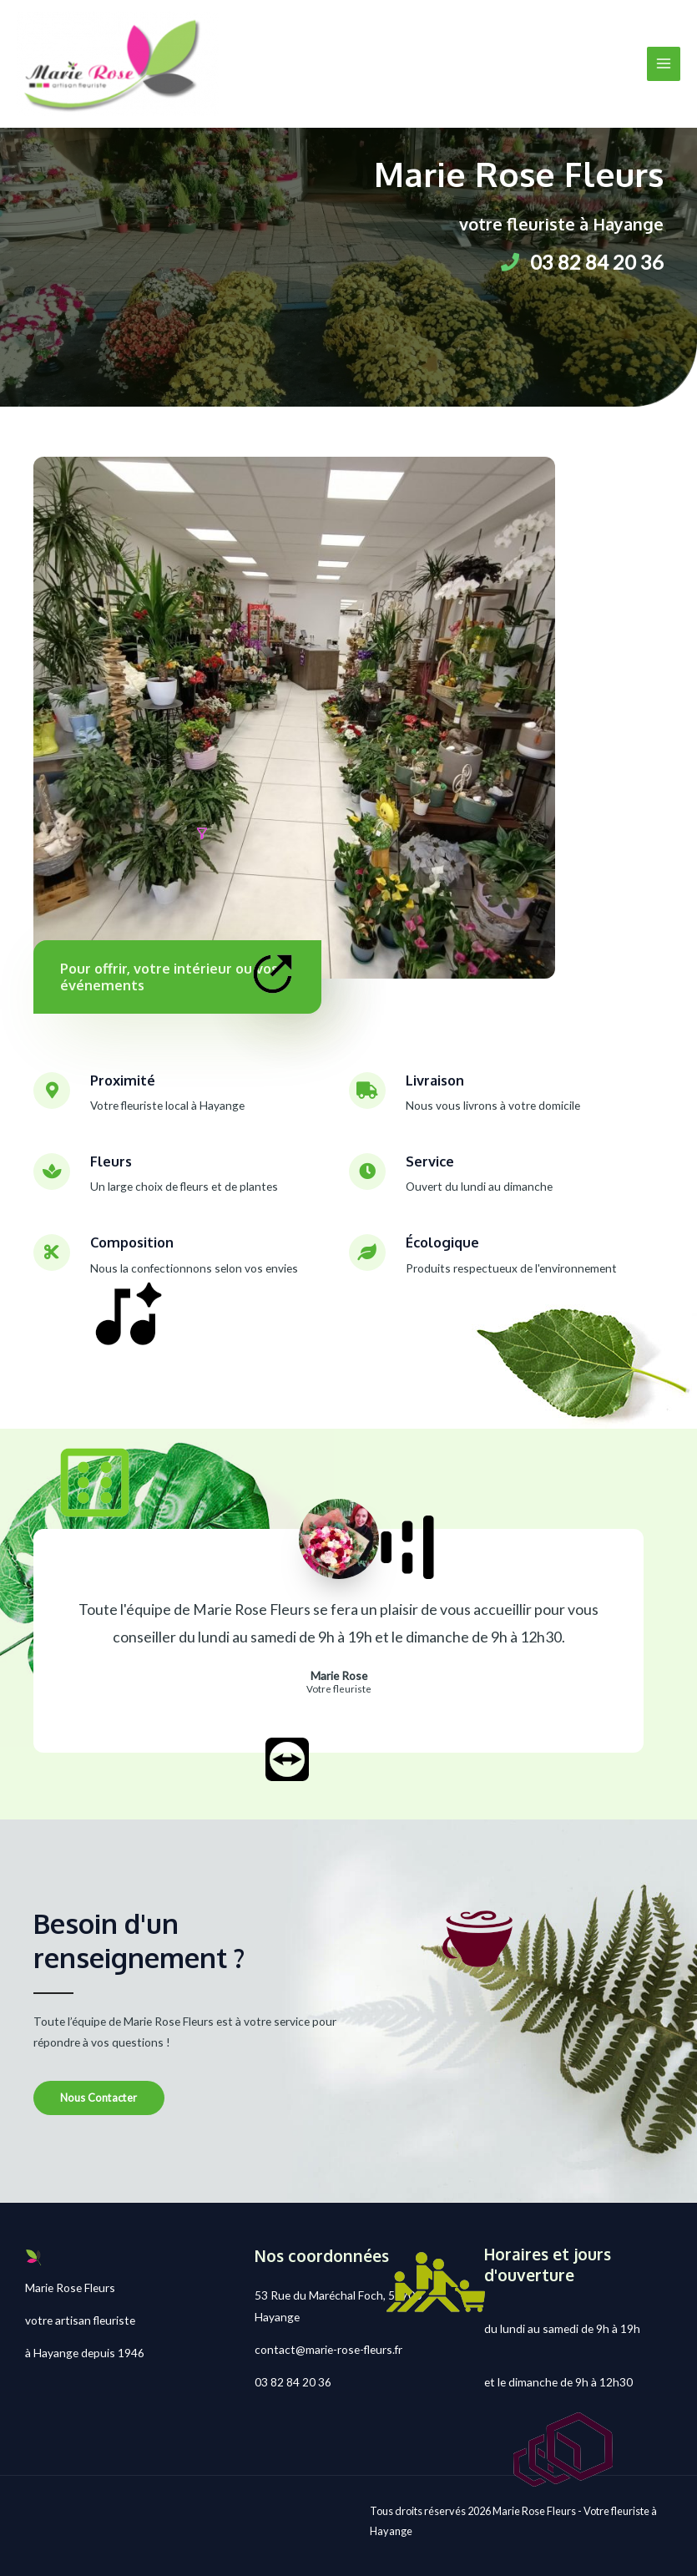 Image resolution: width=697 pixels, height=2576 pixels. Describe the element at coordinates (436, 2282) in the screenshot. I see `open the Chedraui shopping app` at that location.